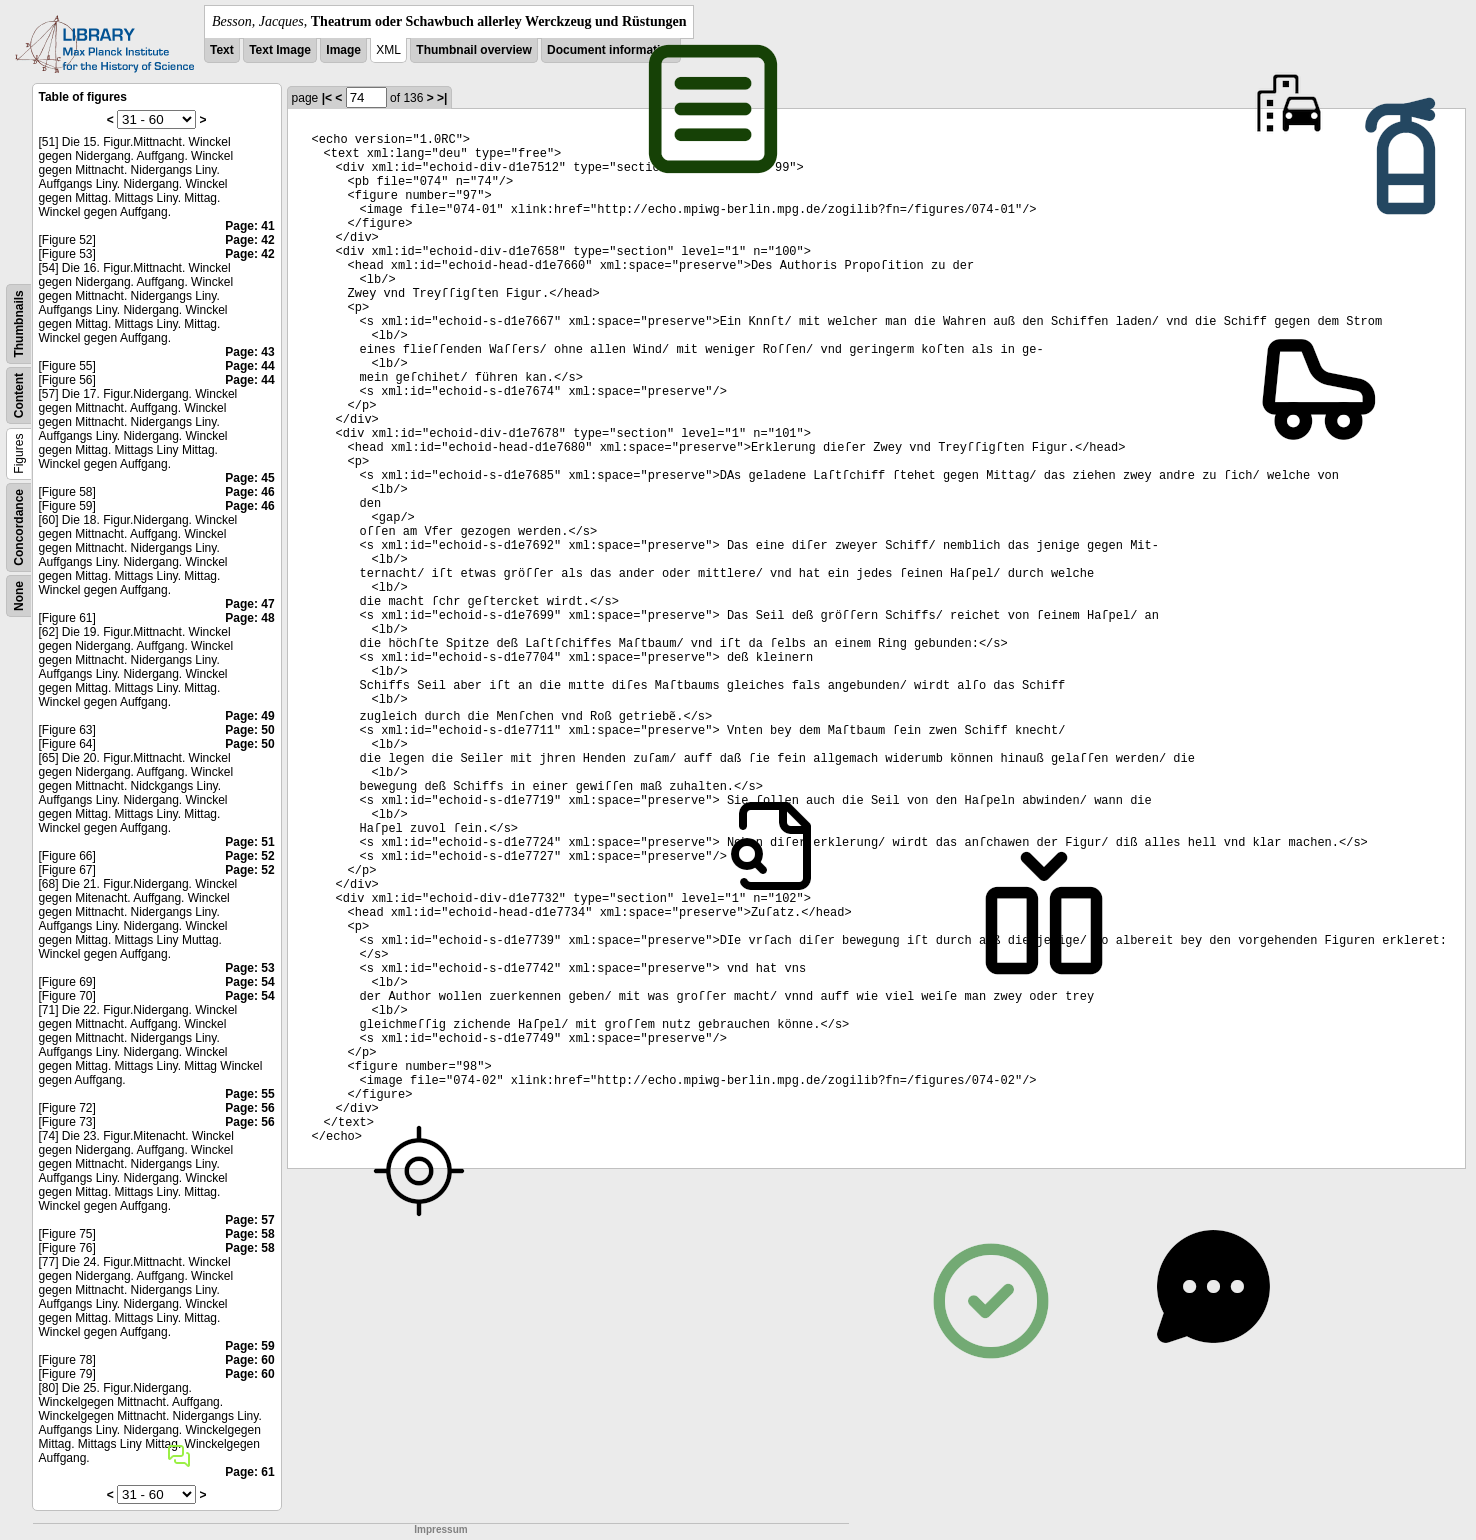 Image resolution: width=1476 pixels, height=1540 pixels. I want to click on center map on current location, so click(419, 1171).